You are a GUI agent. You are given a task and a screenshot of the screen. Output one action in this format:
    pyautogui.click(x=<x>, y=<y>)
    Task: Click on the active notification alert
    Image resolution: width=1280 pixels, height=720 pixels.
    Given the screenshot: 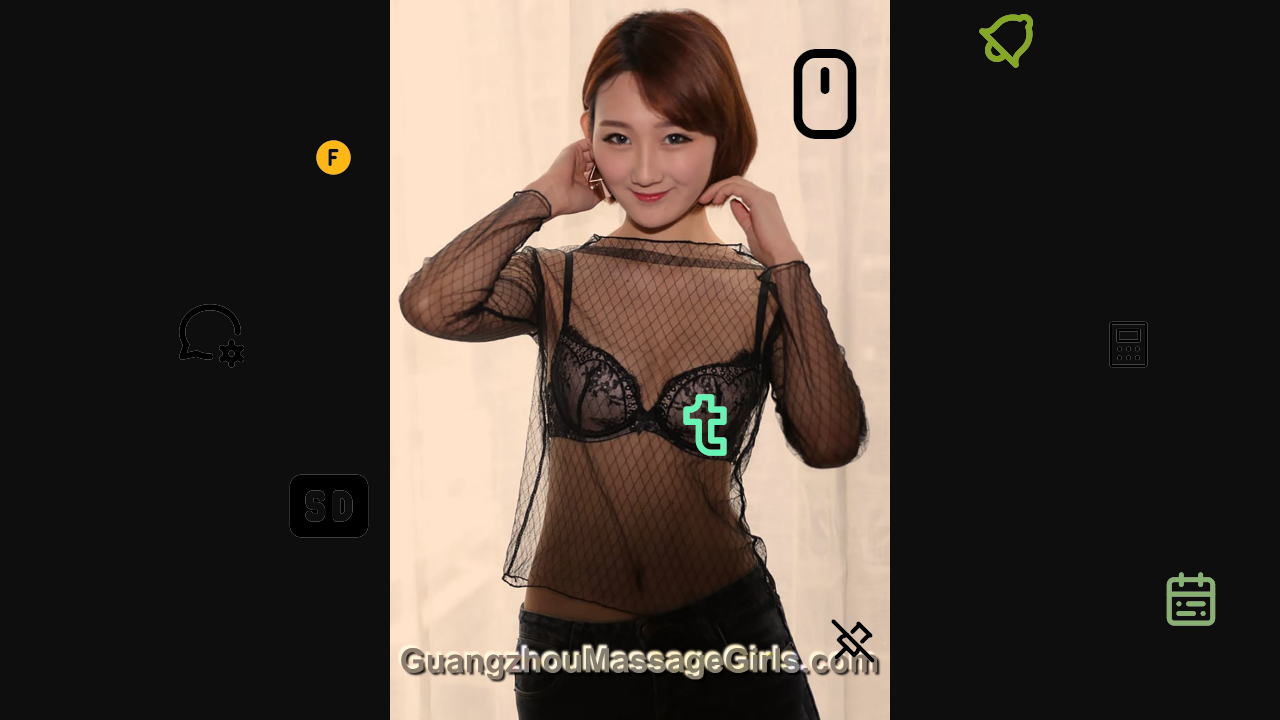 What is the action you would take?
    pyautogui.click(x=1006, y=40)
    